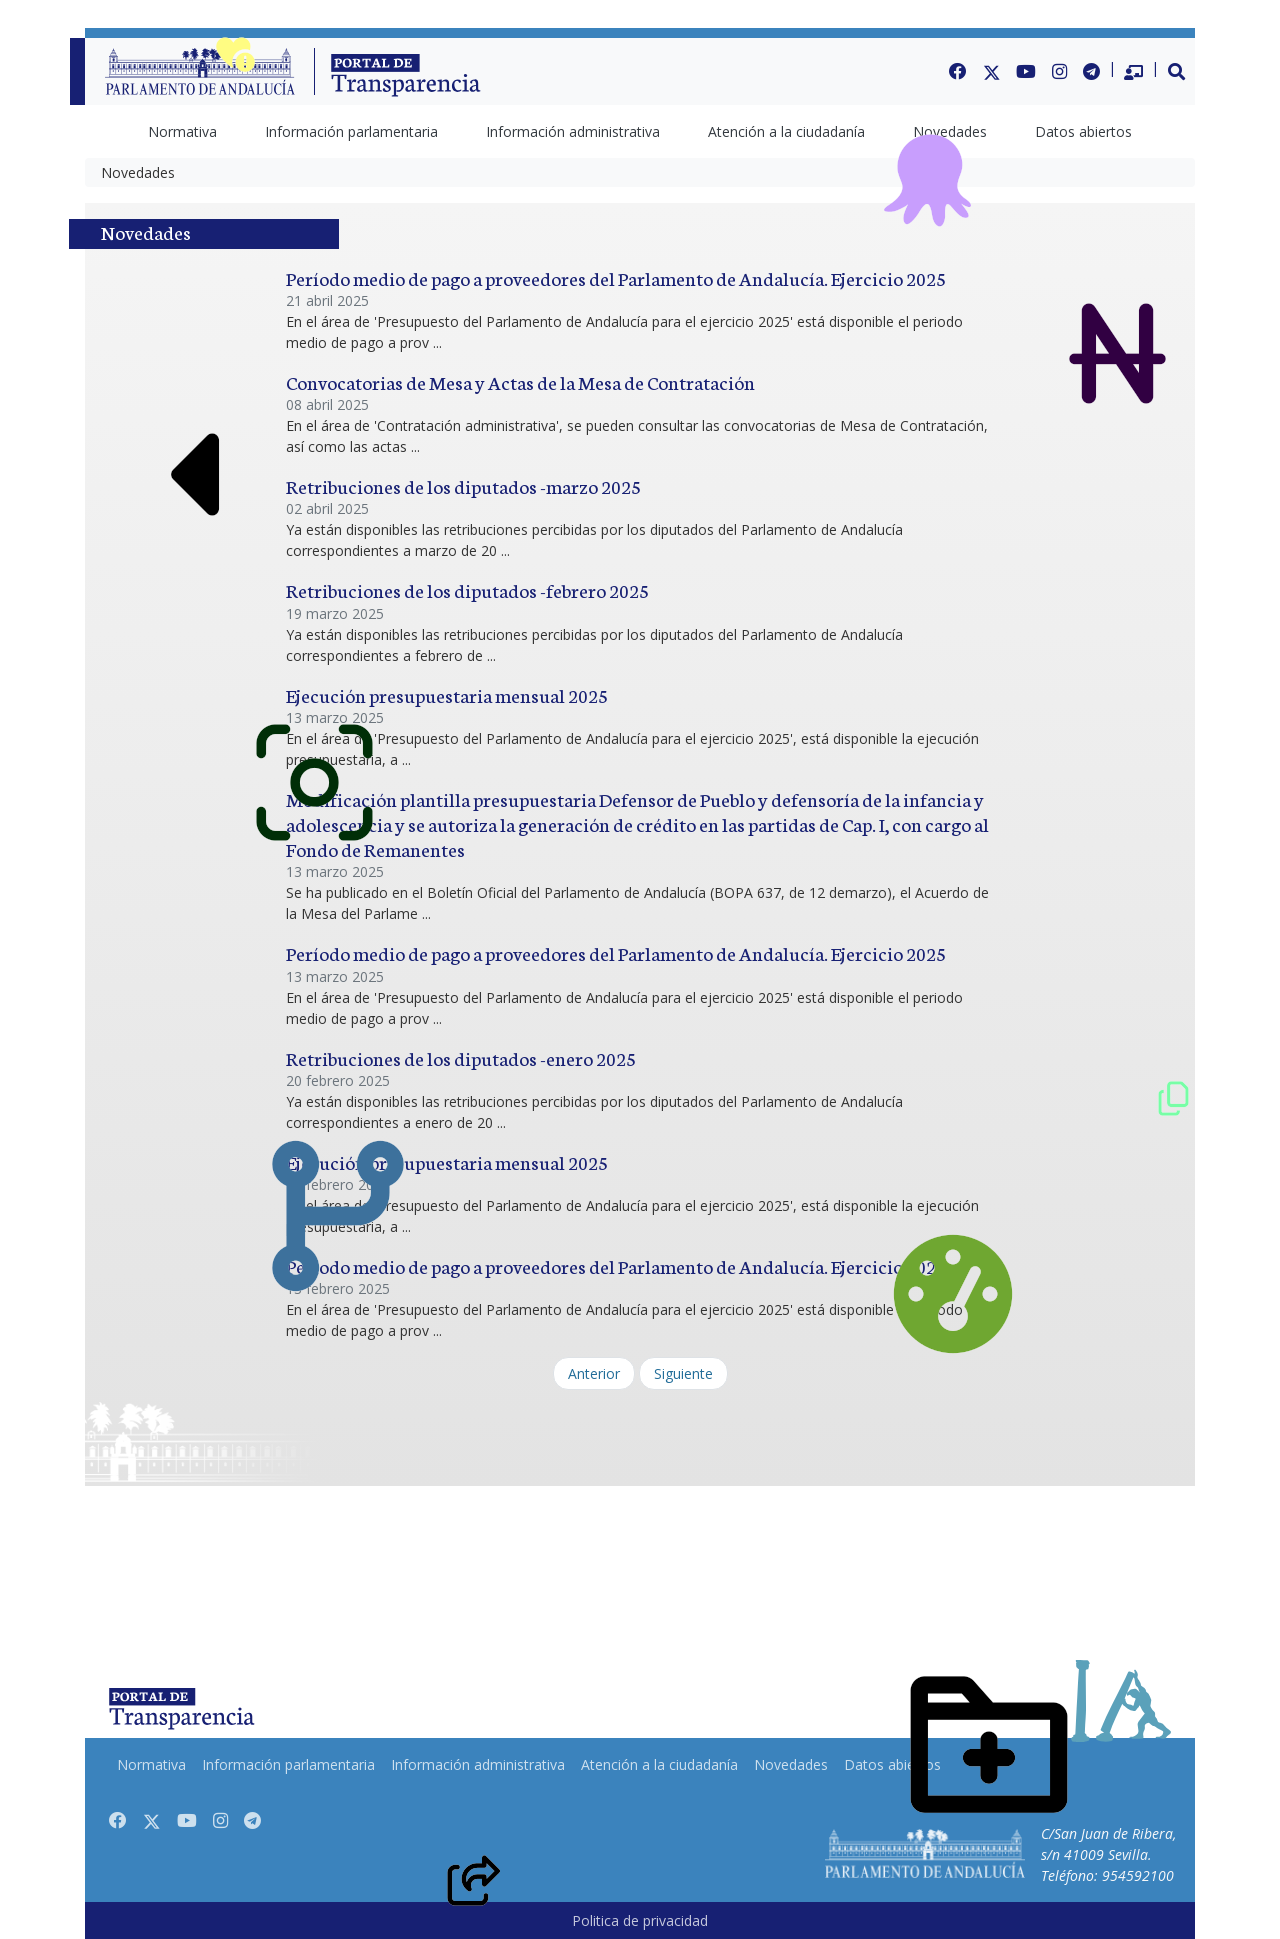 This screenshot has width=1280, height=1939. I want to click on go back to the previous screen, so click(198, 474).